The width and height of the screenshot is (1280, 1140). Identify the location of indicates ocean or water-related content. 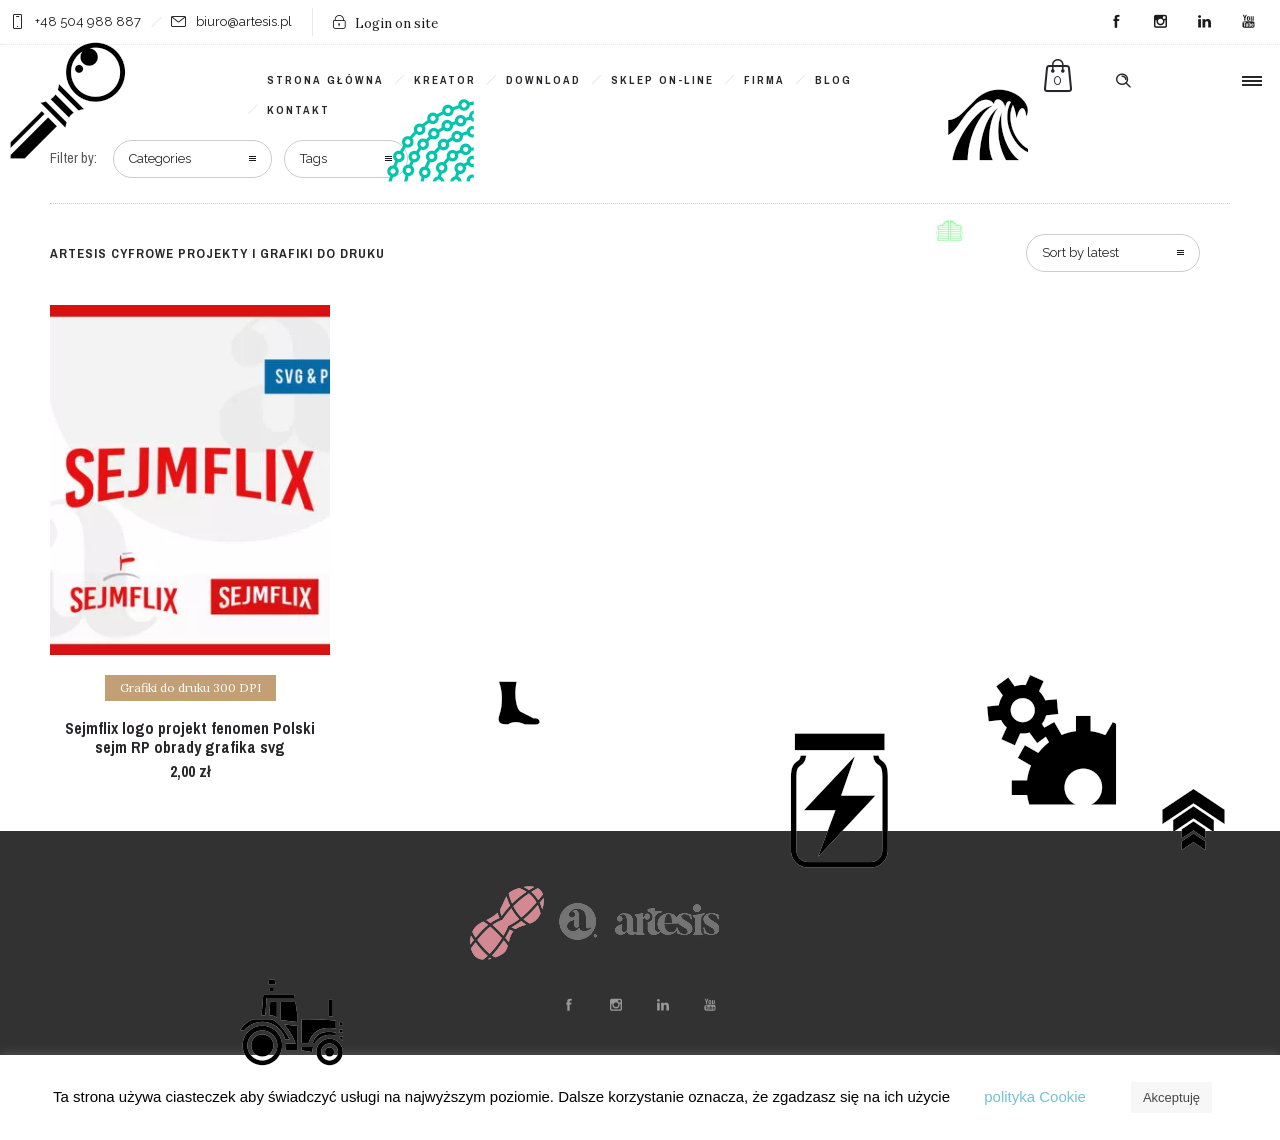
(988, 120).